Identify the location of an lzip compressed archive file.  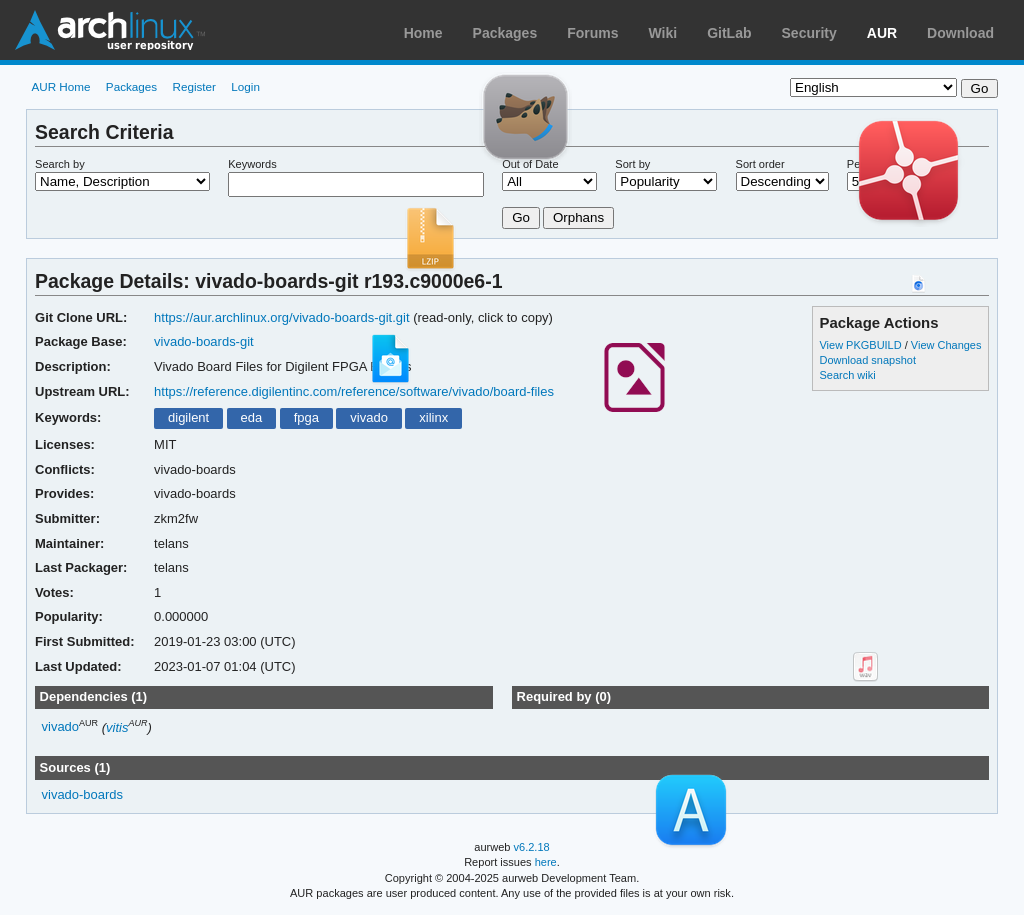
(430, 239).